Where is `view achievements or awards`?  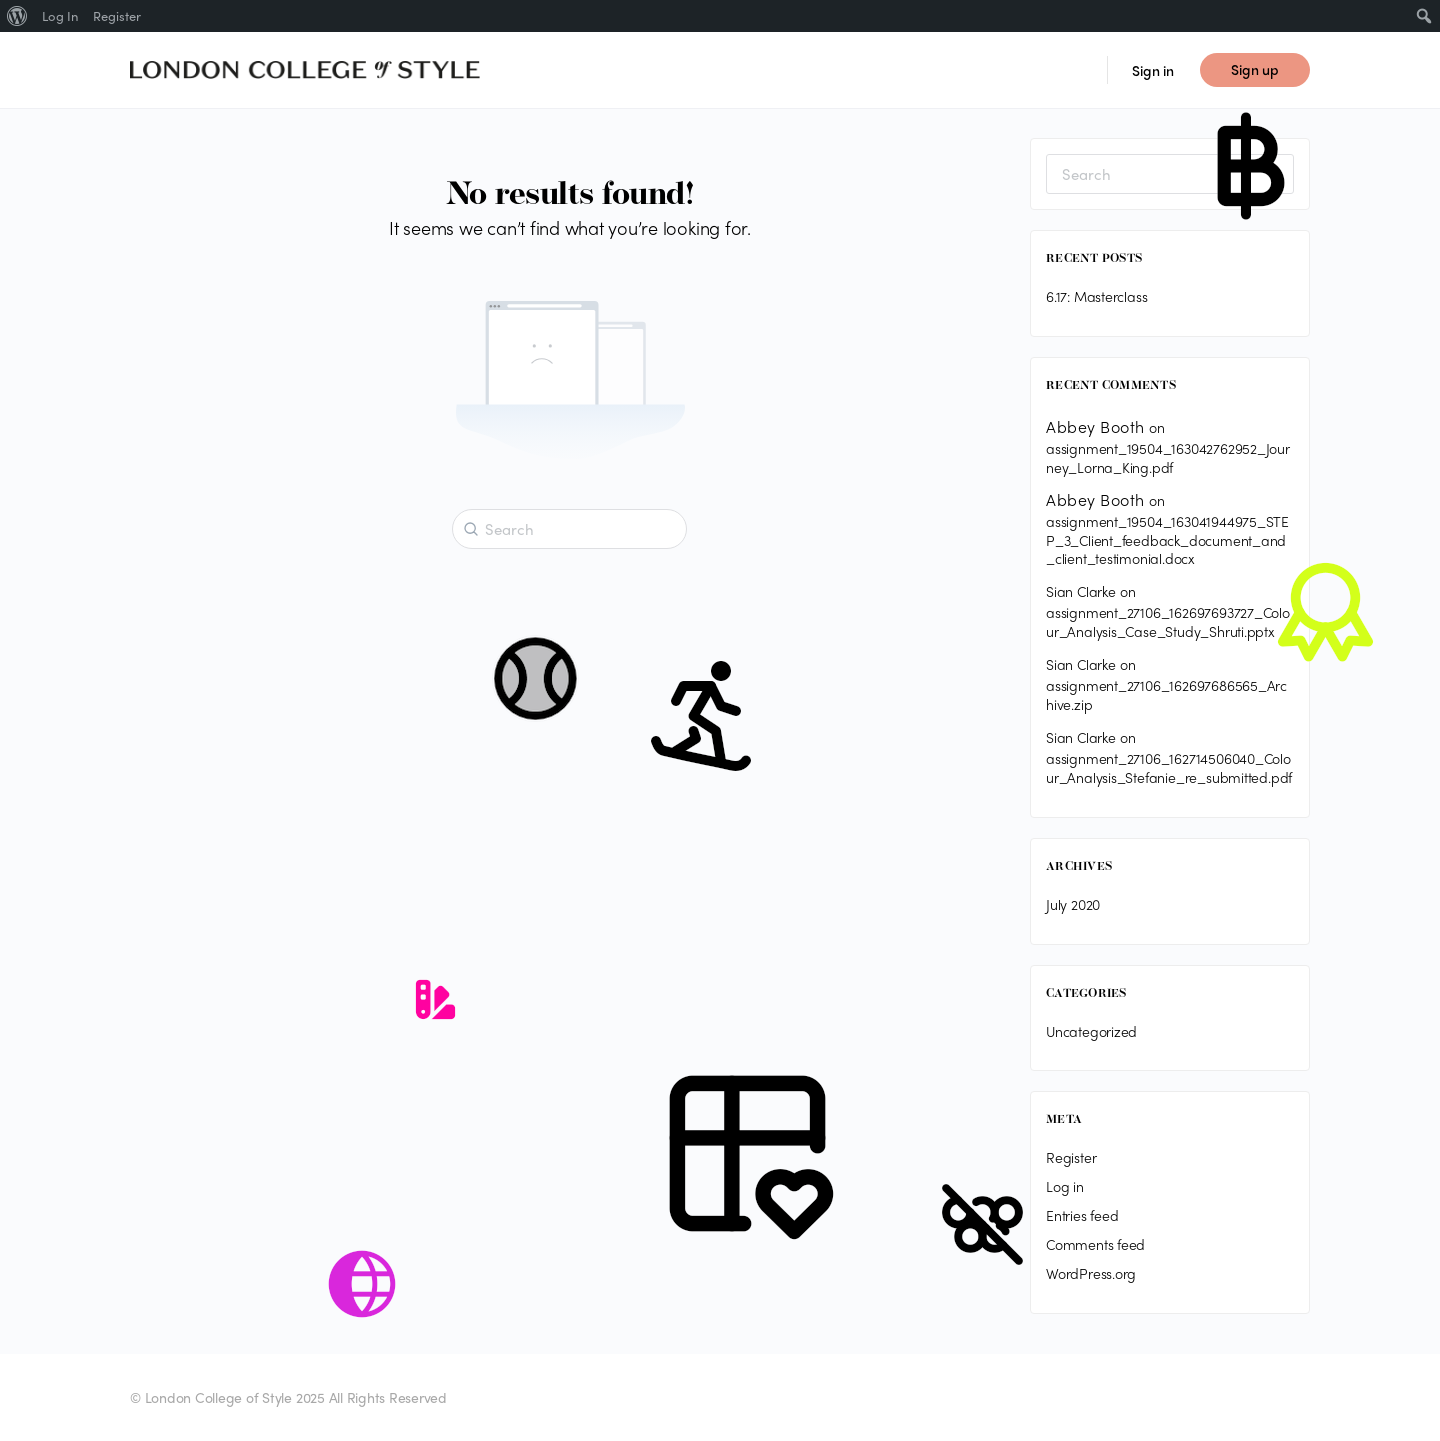 view achievements or awards is located at coordinates (1325, 612).